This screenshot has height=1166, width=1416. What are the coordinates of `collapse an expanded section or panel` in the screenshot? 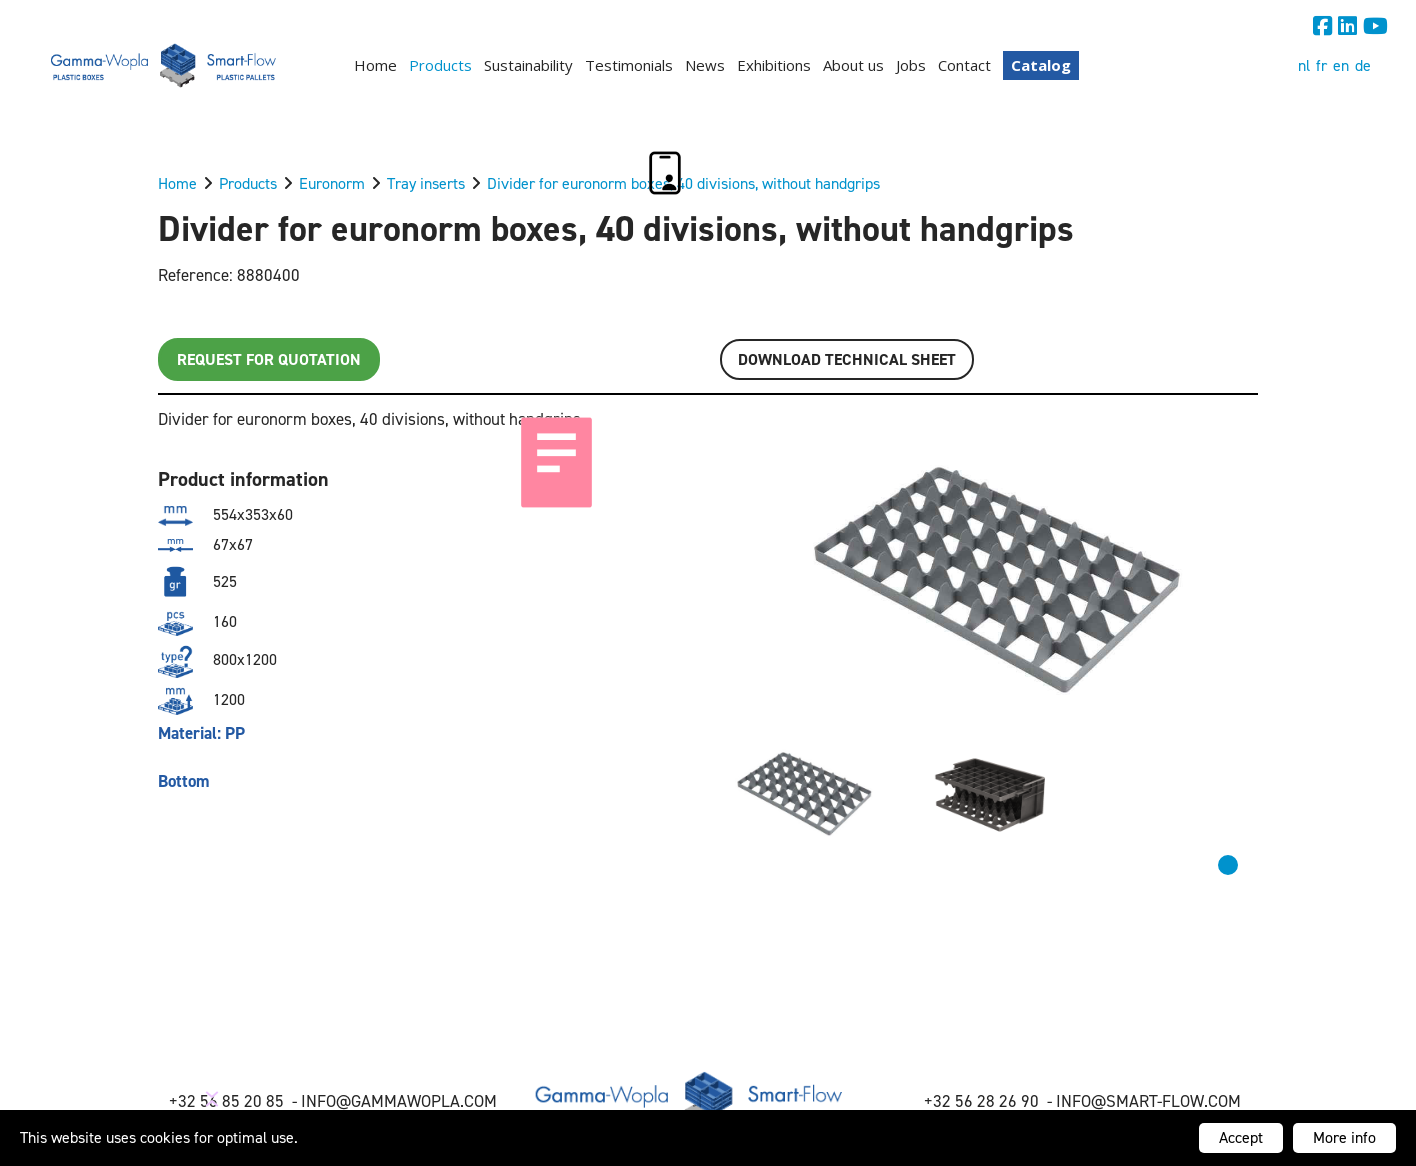 It's located at (212, 1099).